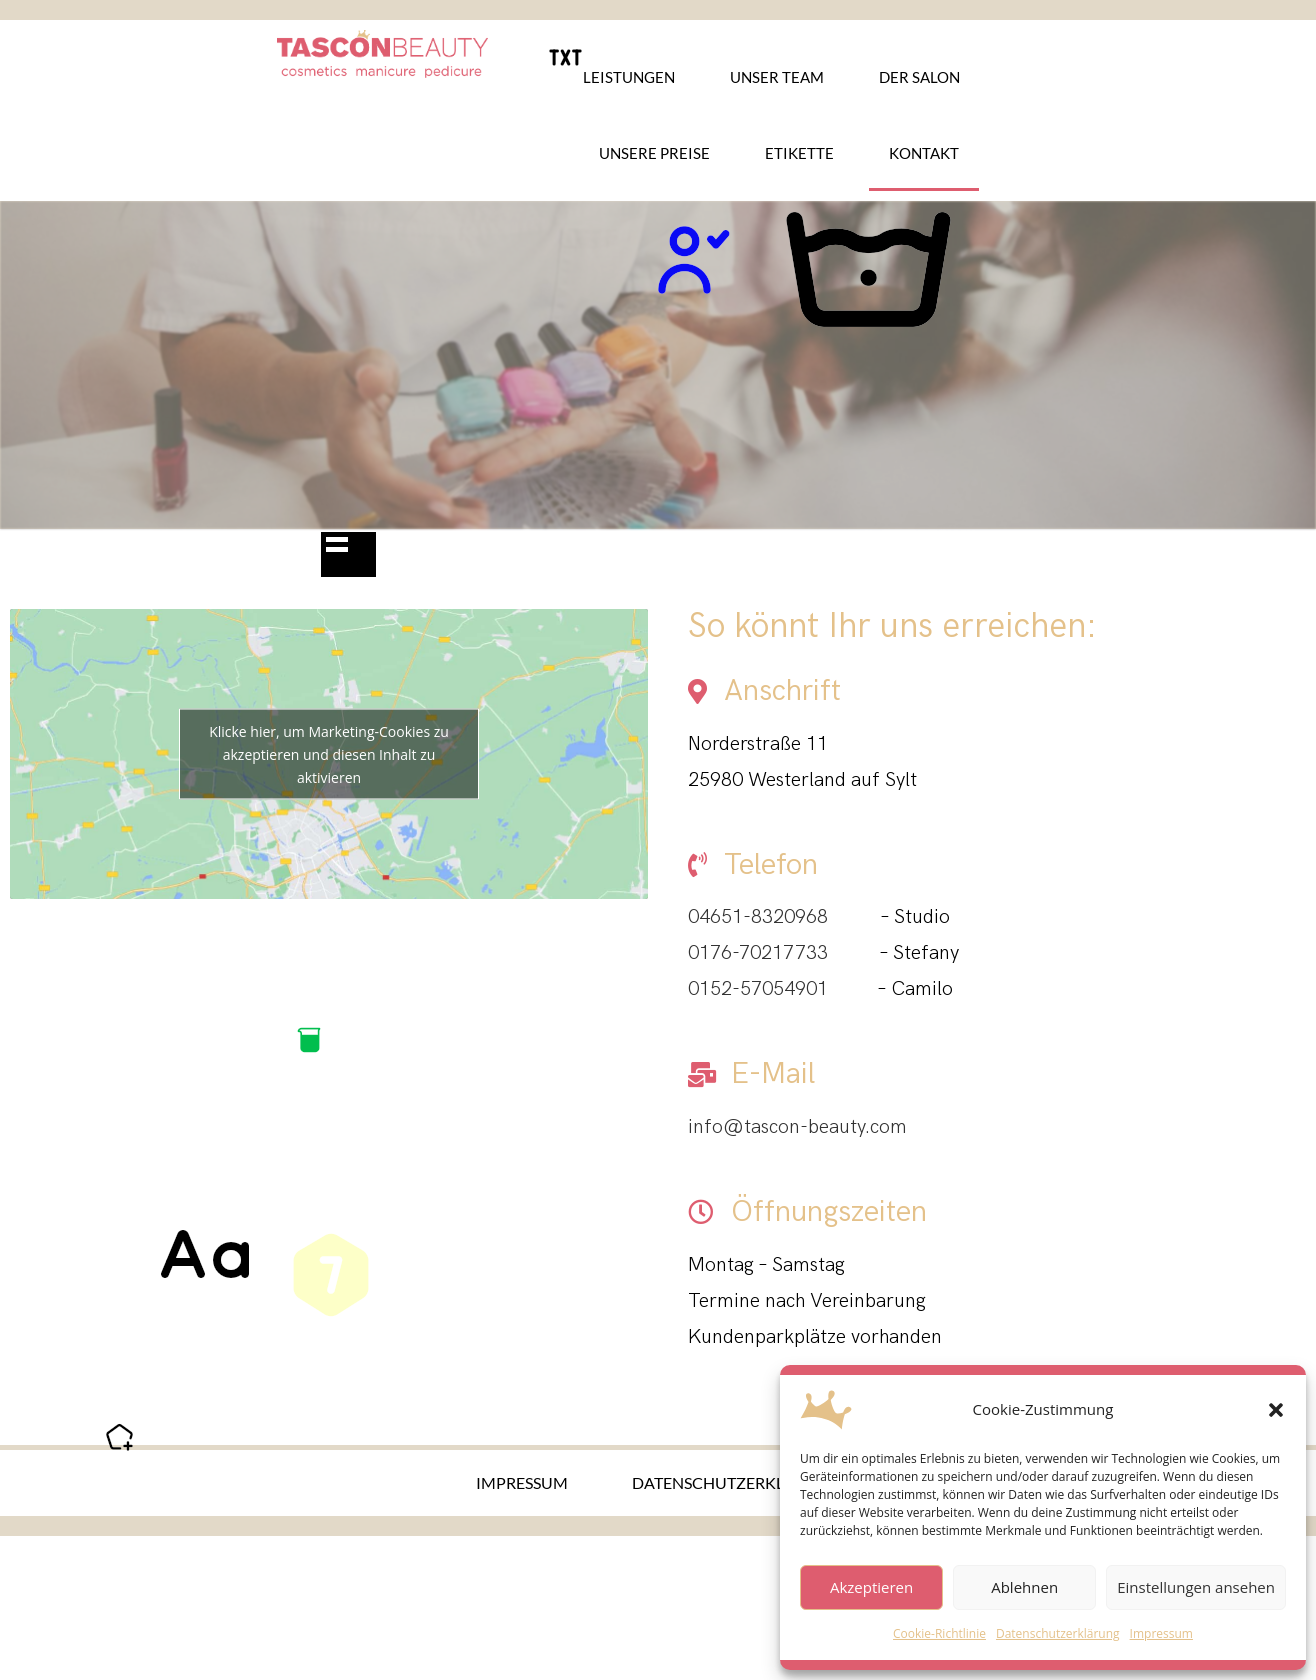  What do you see at coordinates (565, 57) in the screenshot?
I see `indicates a plain text file format` at bounding box center [565, 57].